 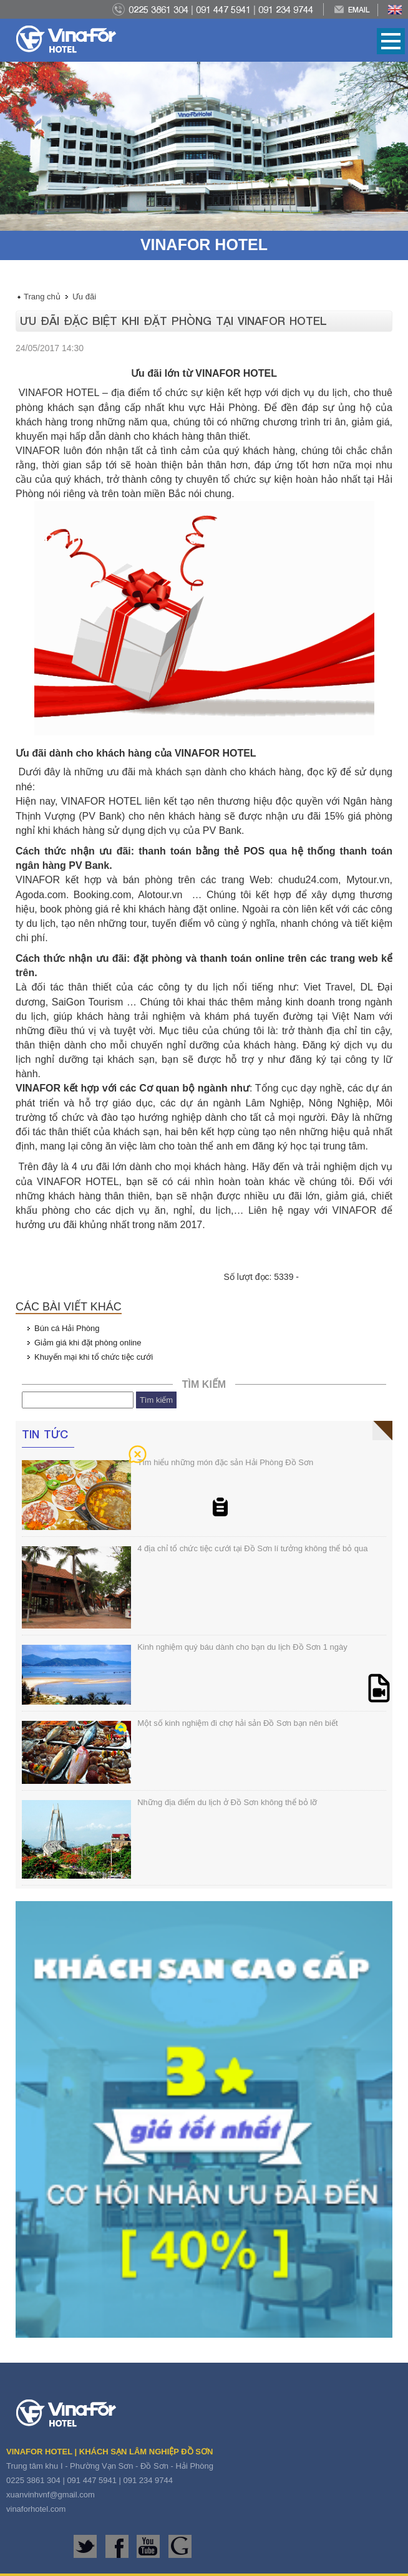 What do you see at coordinates (220, 1507) in the screenshot?
I see `view clipboard contents` at bounding box center [220, 1507].